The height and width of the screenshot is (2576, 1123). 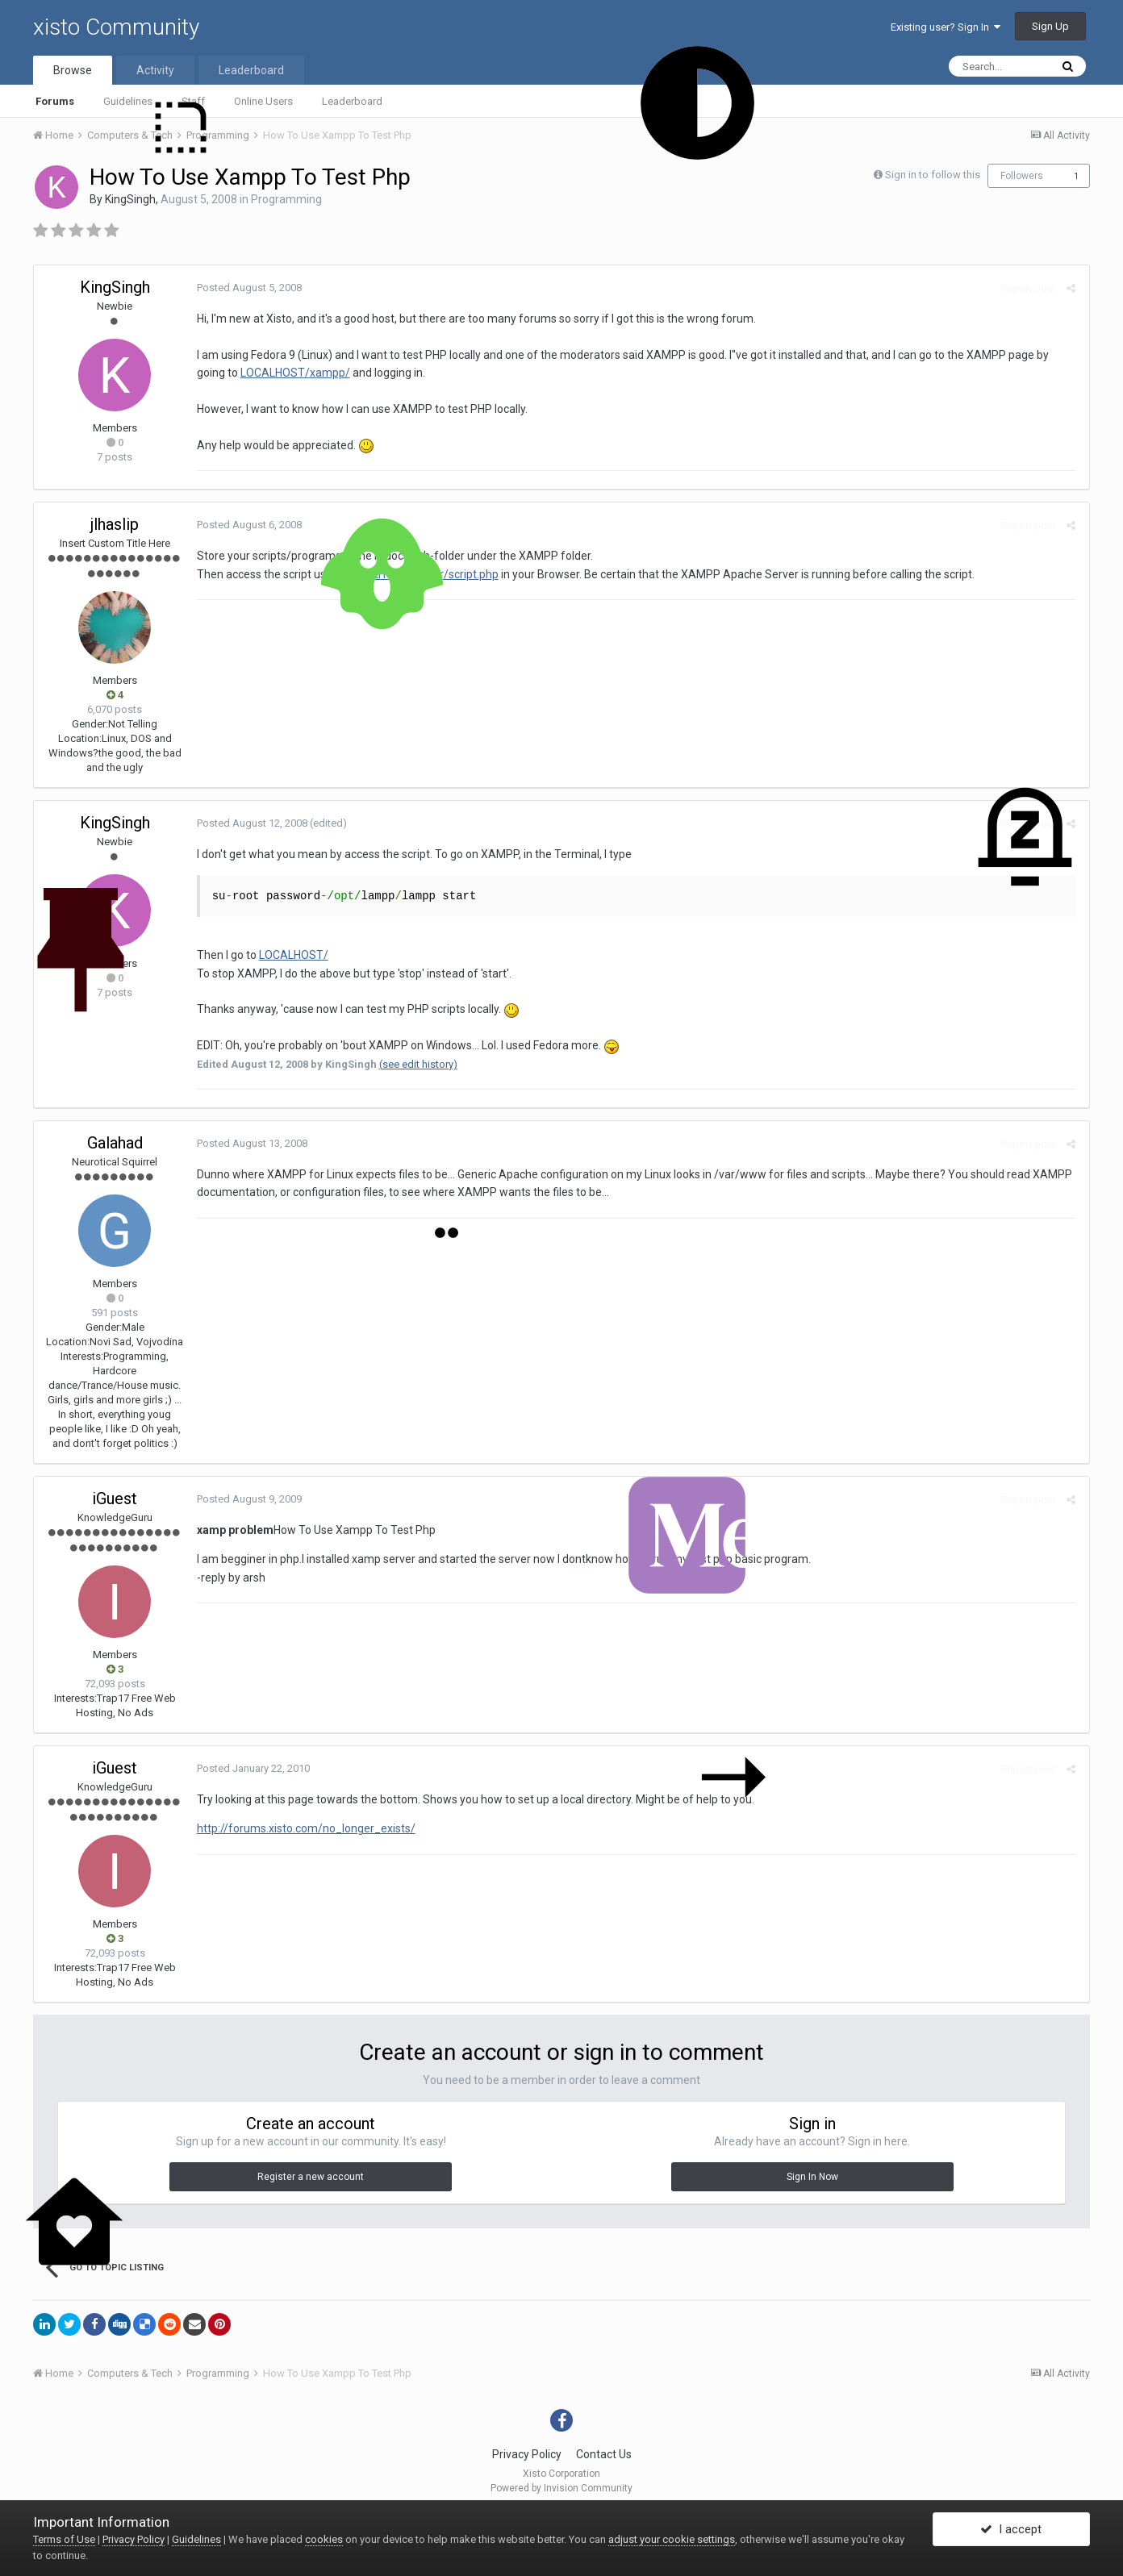 What do you see at coordinates (181, 127) in the screenshot?
I see `apply rounded corners to a selected element` at bounding box center [181, 127].